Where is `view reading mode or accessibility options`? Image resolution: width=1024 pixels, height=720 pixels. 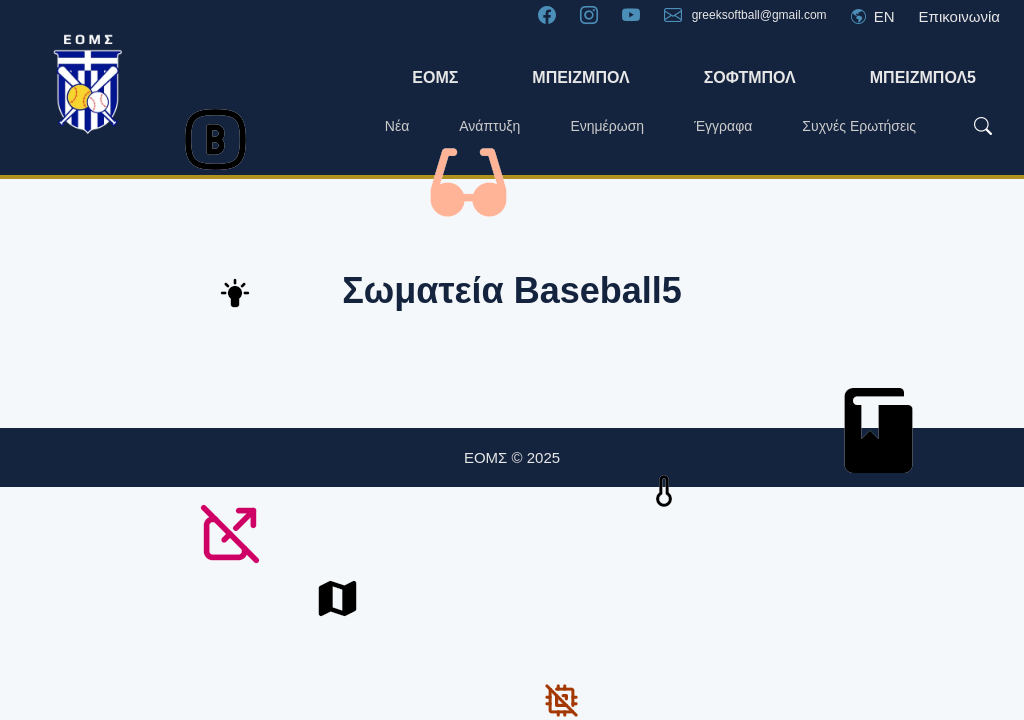 view reading mode or accessibility options is located at coordinates (468, 182).